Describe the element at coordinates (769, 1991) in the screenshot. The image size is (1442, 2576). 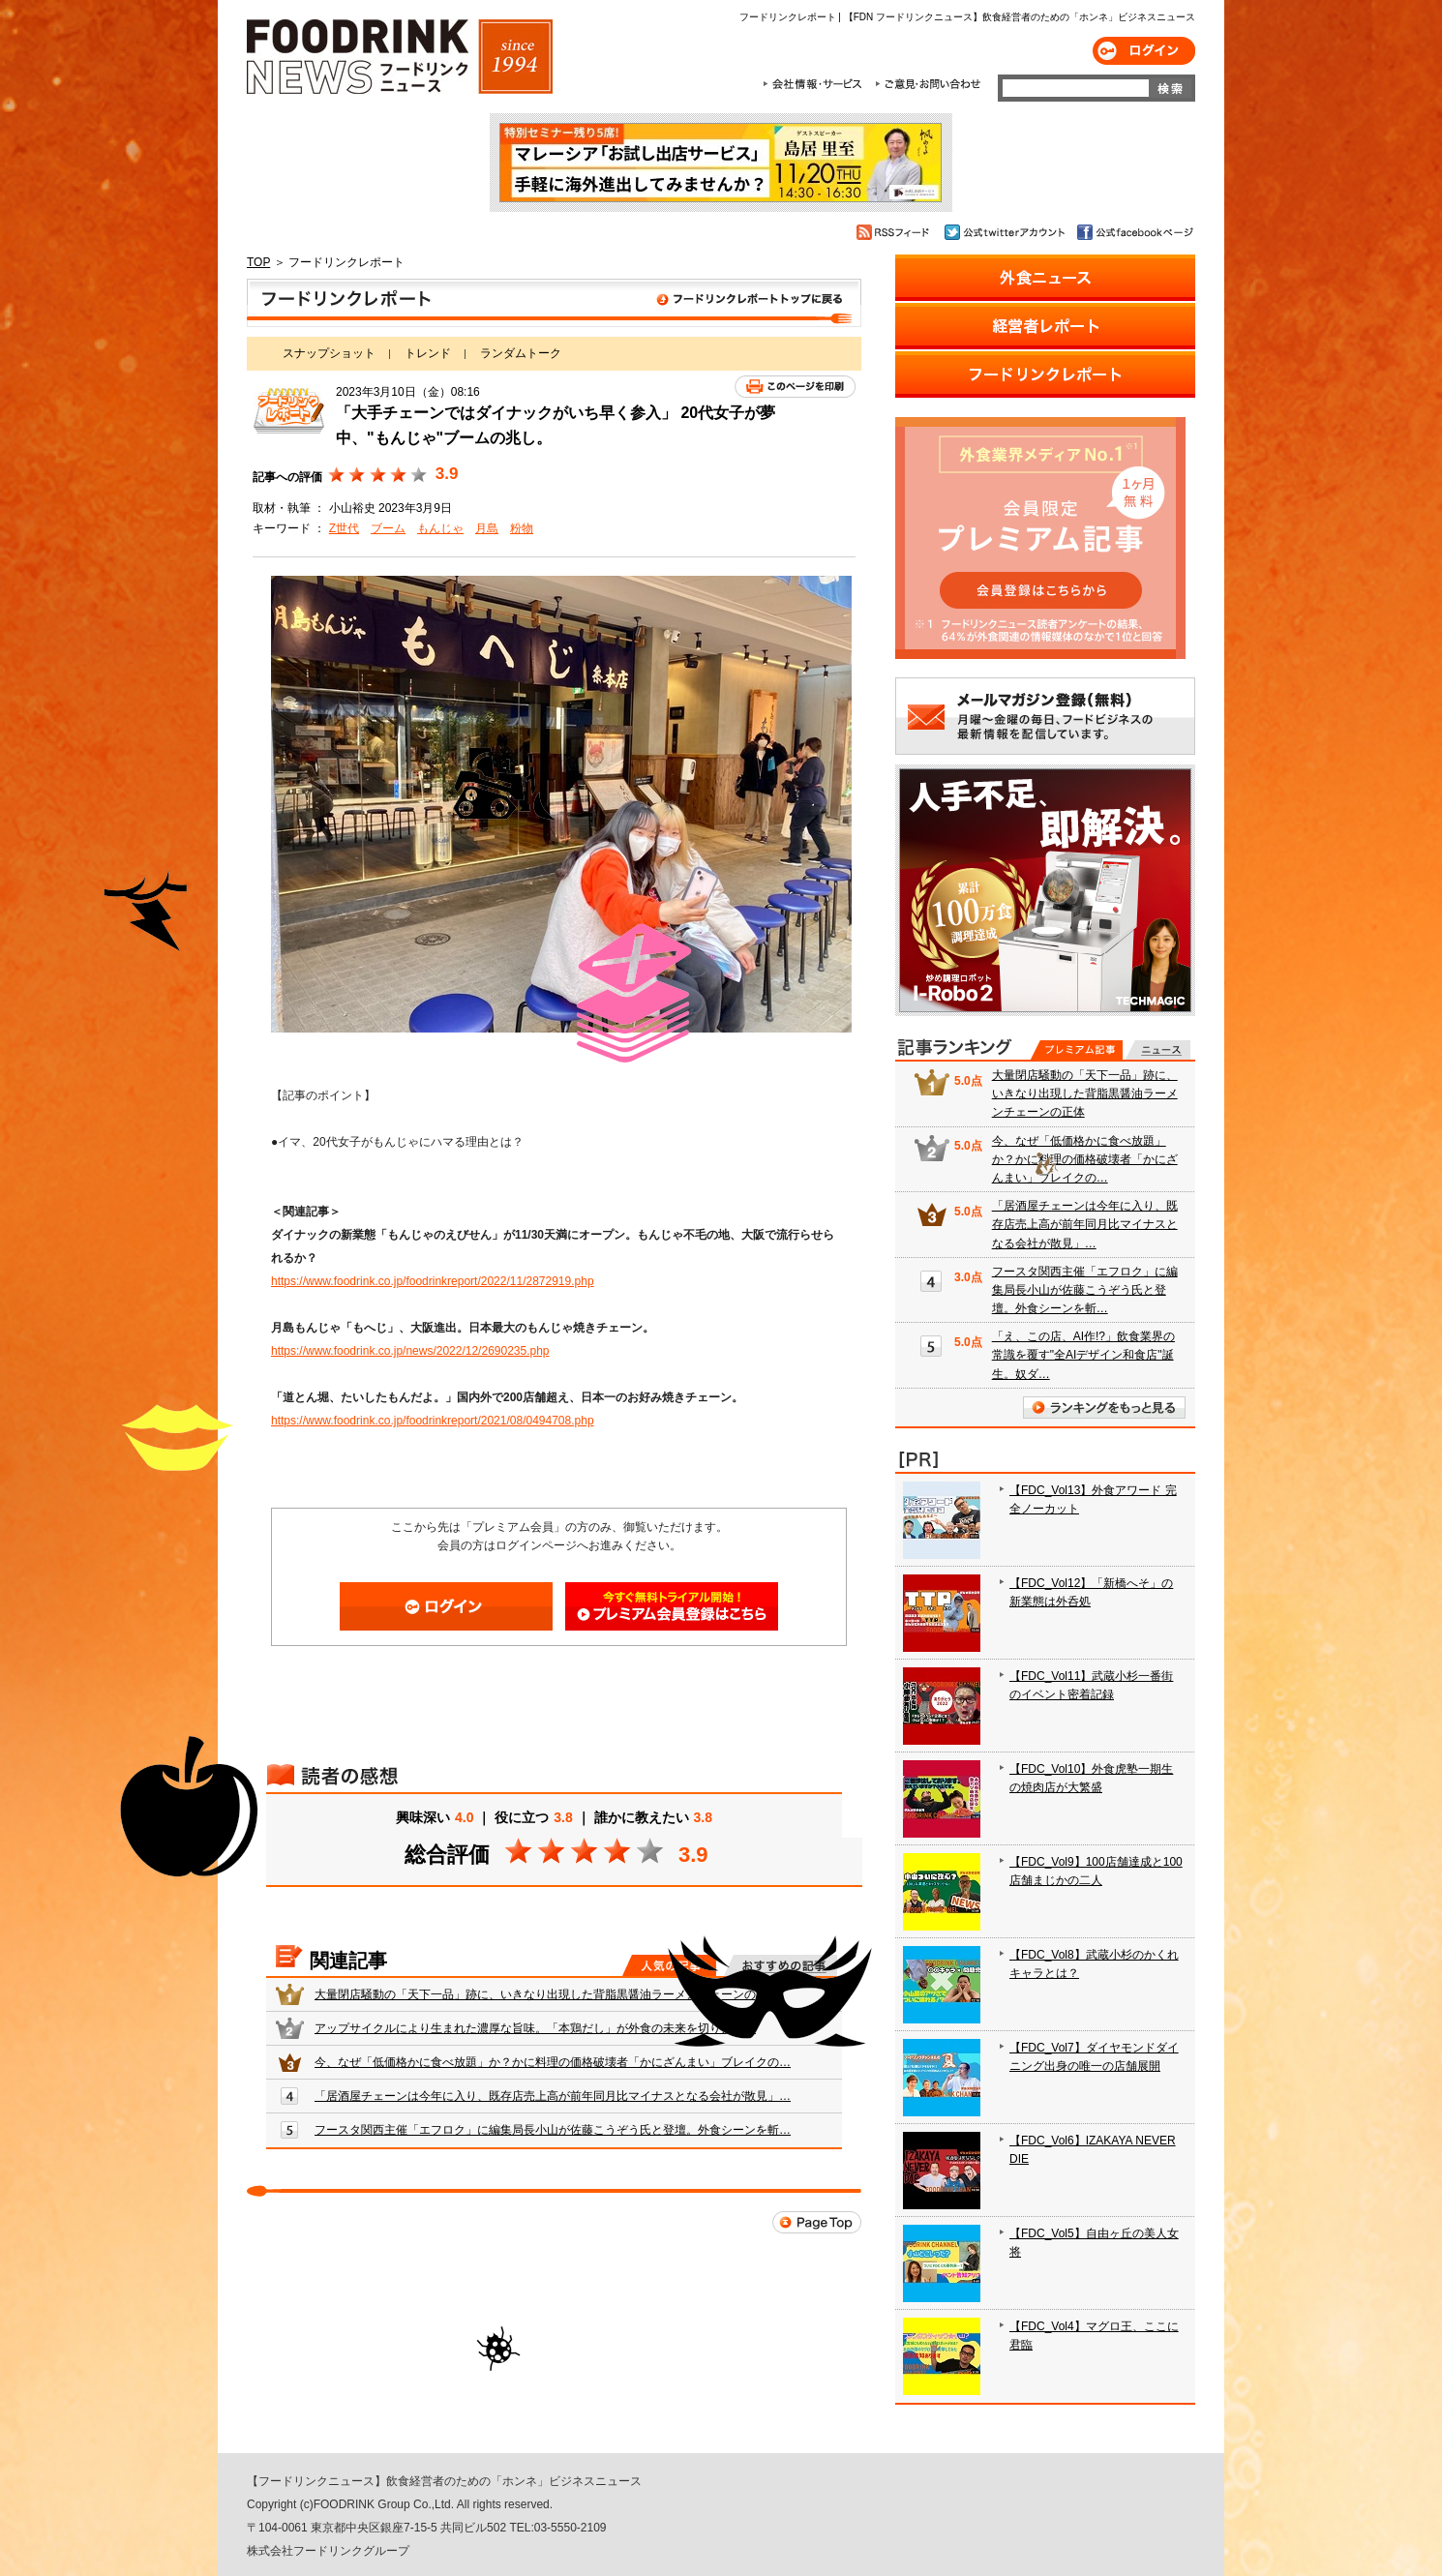
I see `access masquerade or costume party event` at that location.